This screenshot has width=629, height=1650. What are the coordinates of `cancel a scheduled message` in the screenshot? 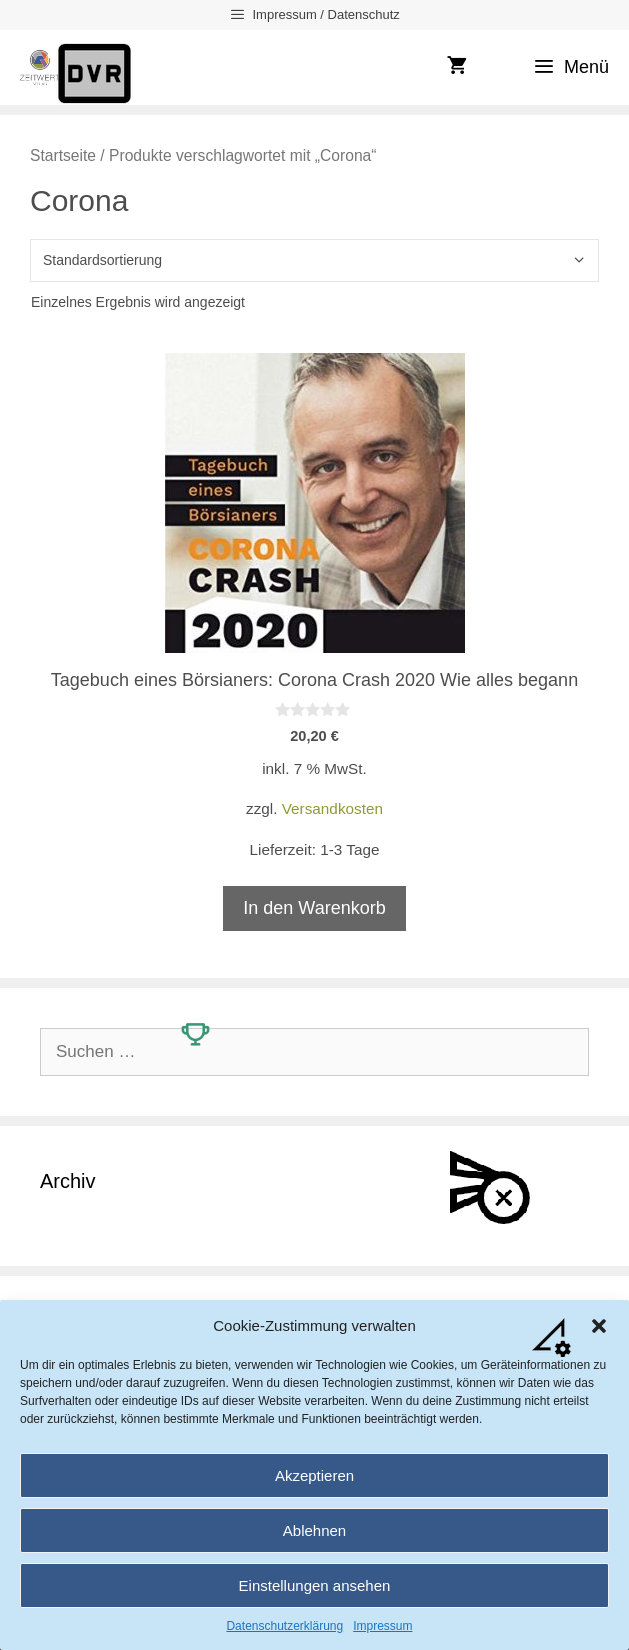 It's located at (488, 1182).